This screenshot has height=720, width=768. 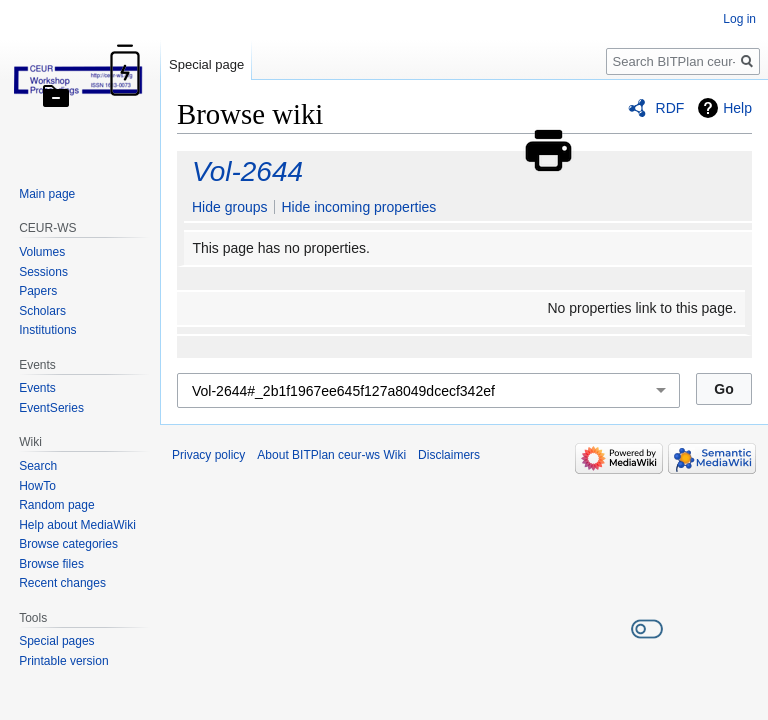 I want to click on indicates device is currently charging, so click(x=125, y=71).